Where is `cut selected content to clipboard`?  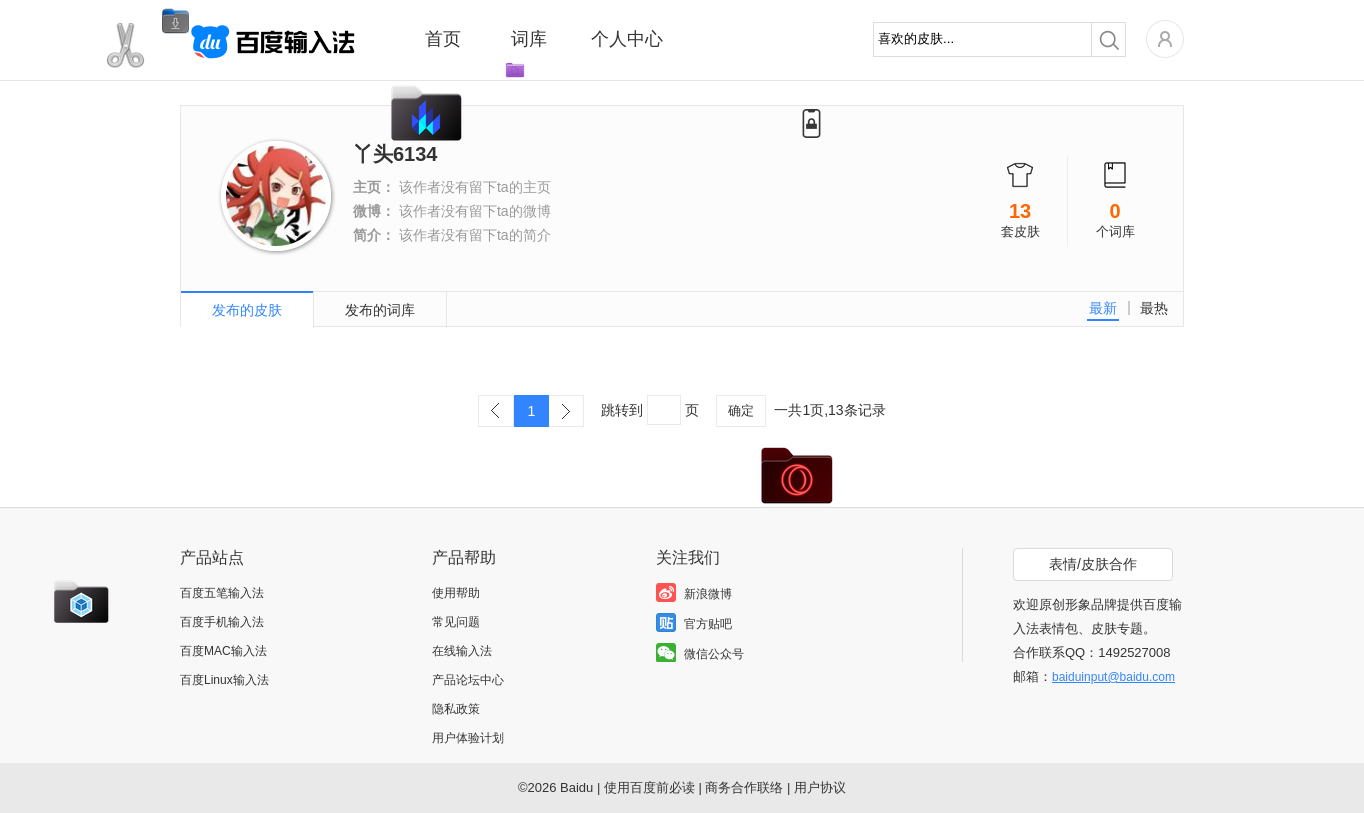
cut selected content to clipboard is located at coordinates (125, 45).